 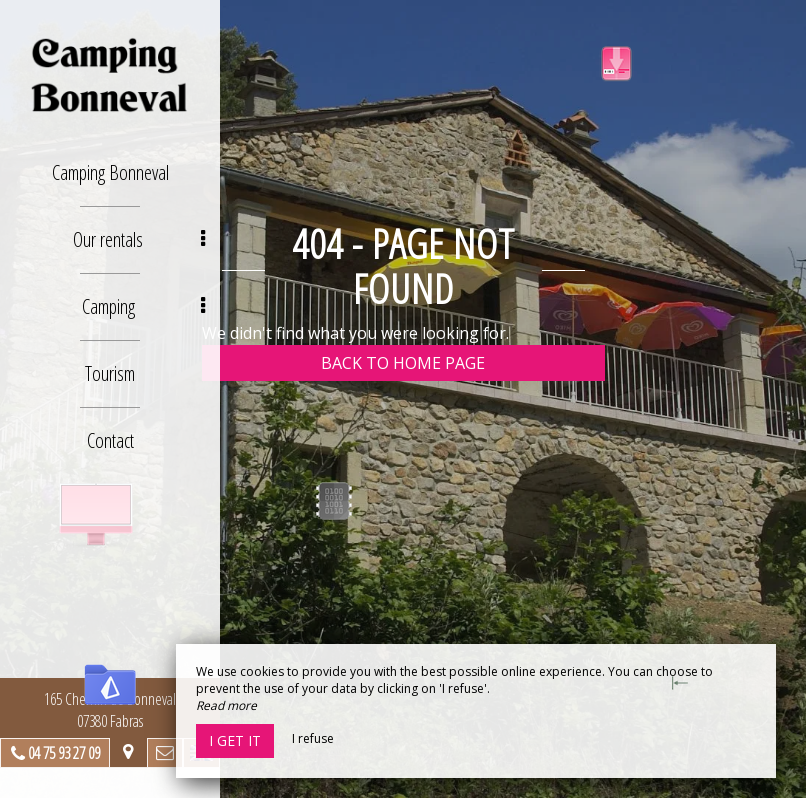 I want to click on open synaptic package manager, so click(x=616, y=63).